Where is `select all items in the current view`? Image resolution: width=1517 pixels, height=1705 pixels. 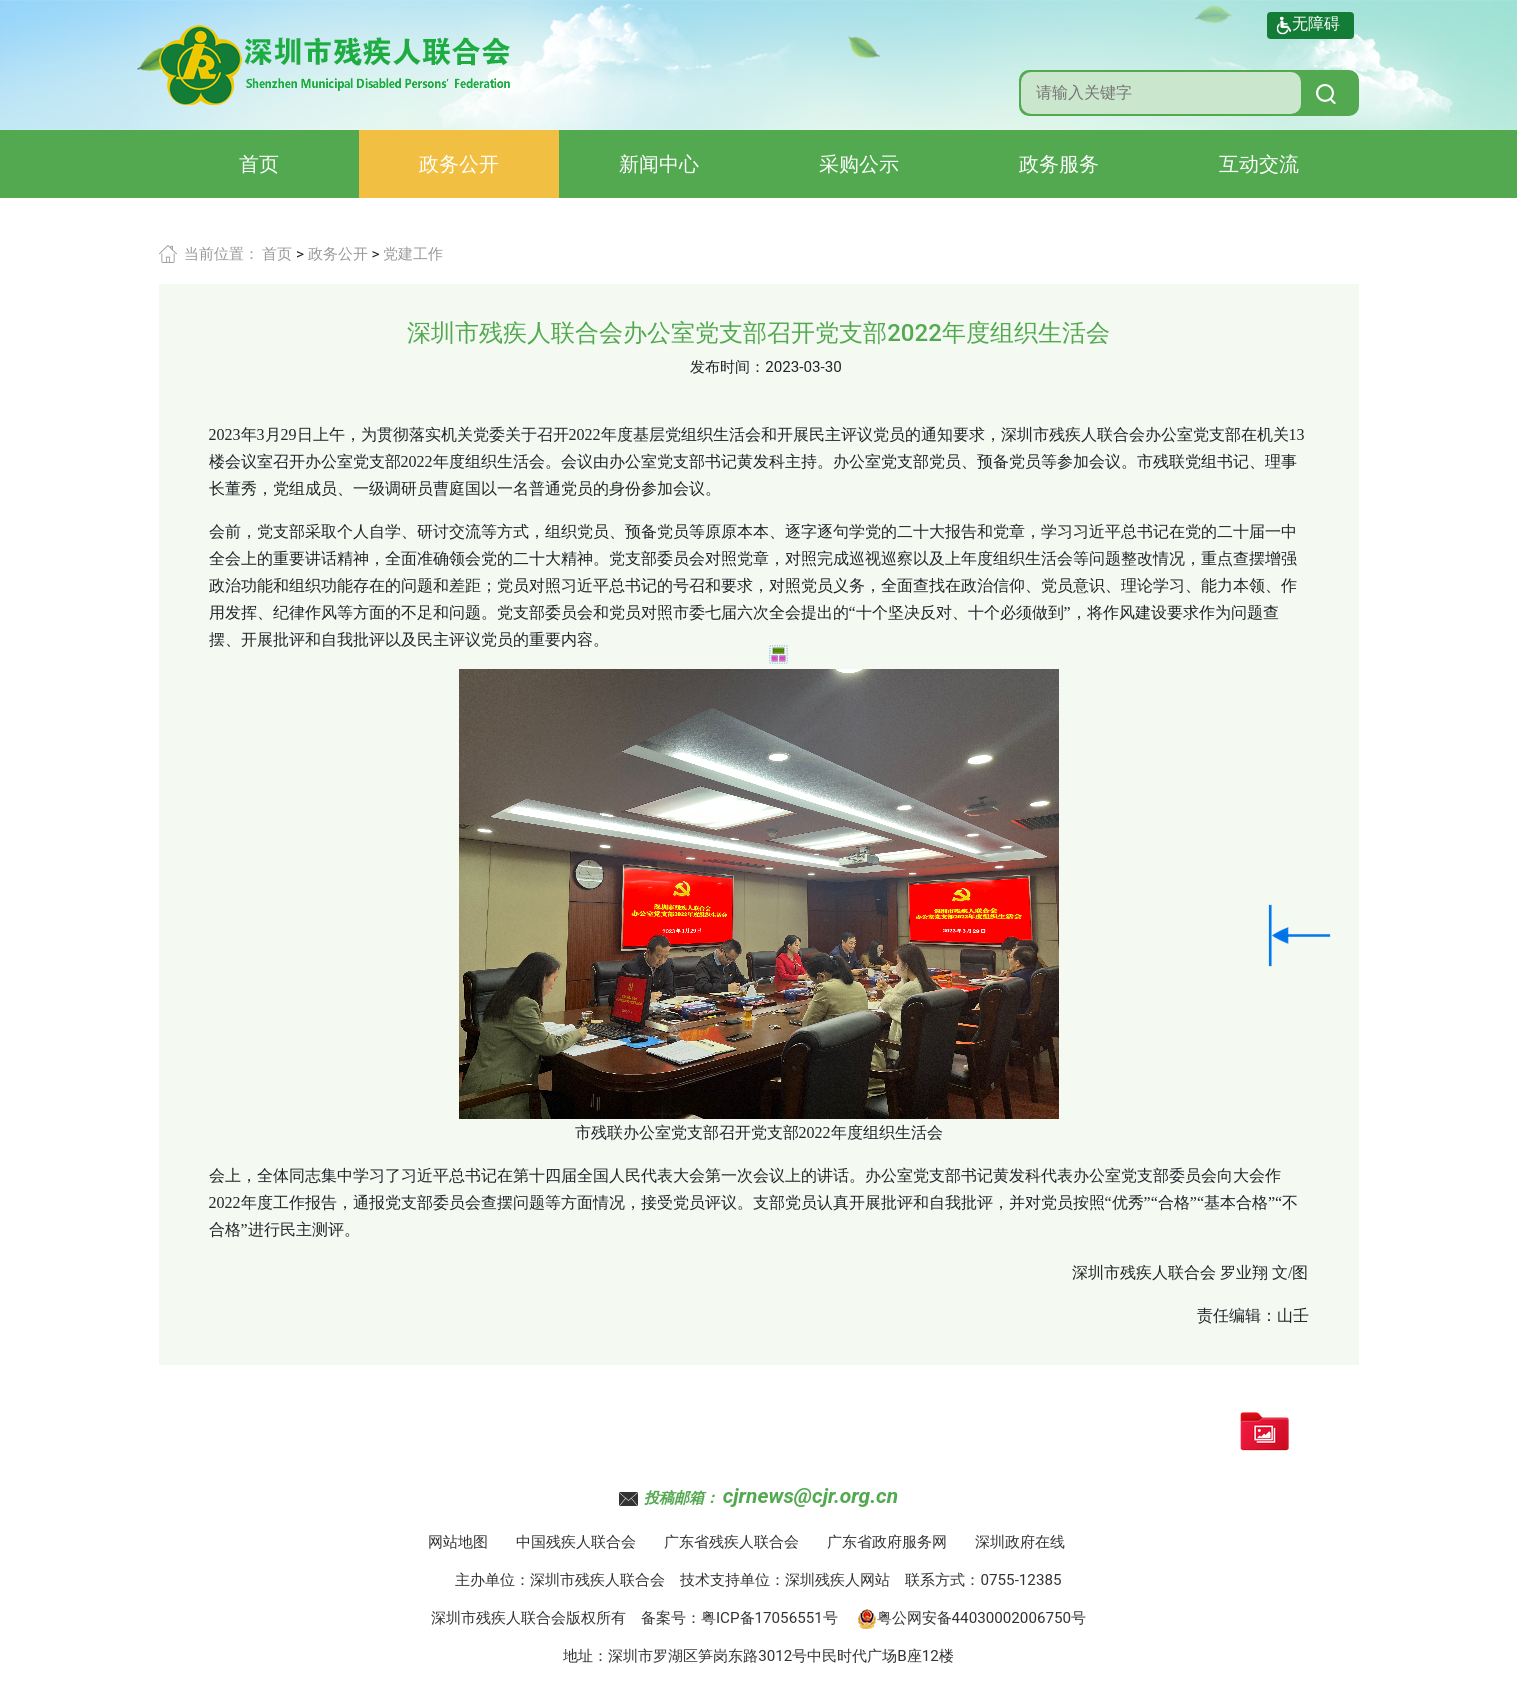
select all items in the current view is located at coordinates (778, 654).